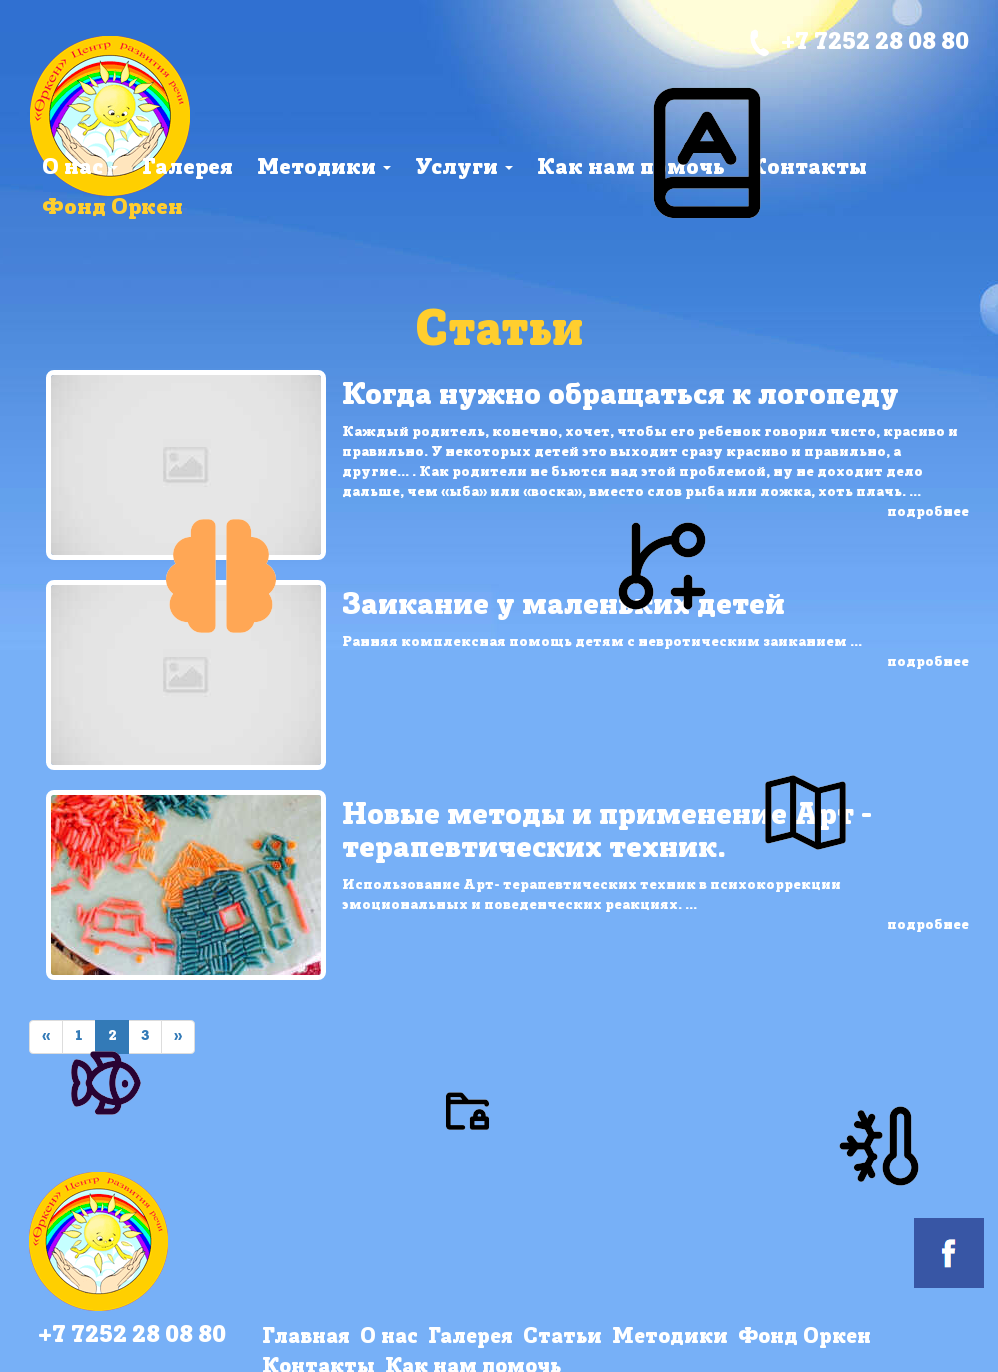  What do you see at coordinates (707, 153) in the screenshot?
I see `access dictionary or glossary` at bounding box center [707, 153].